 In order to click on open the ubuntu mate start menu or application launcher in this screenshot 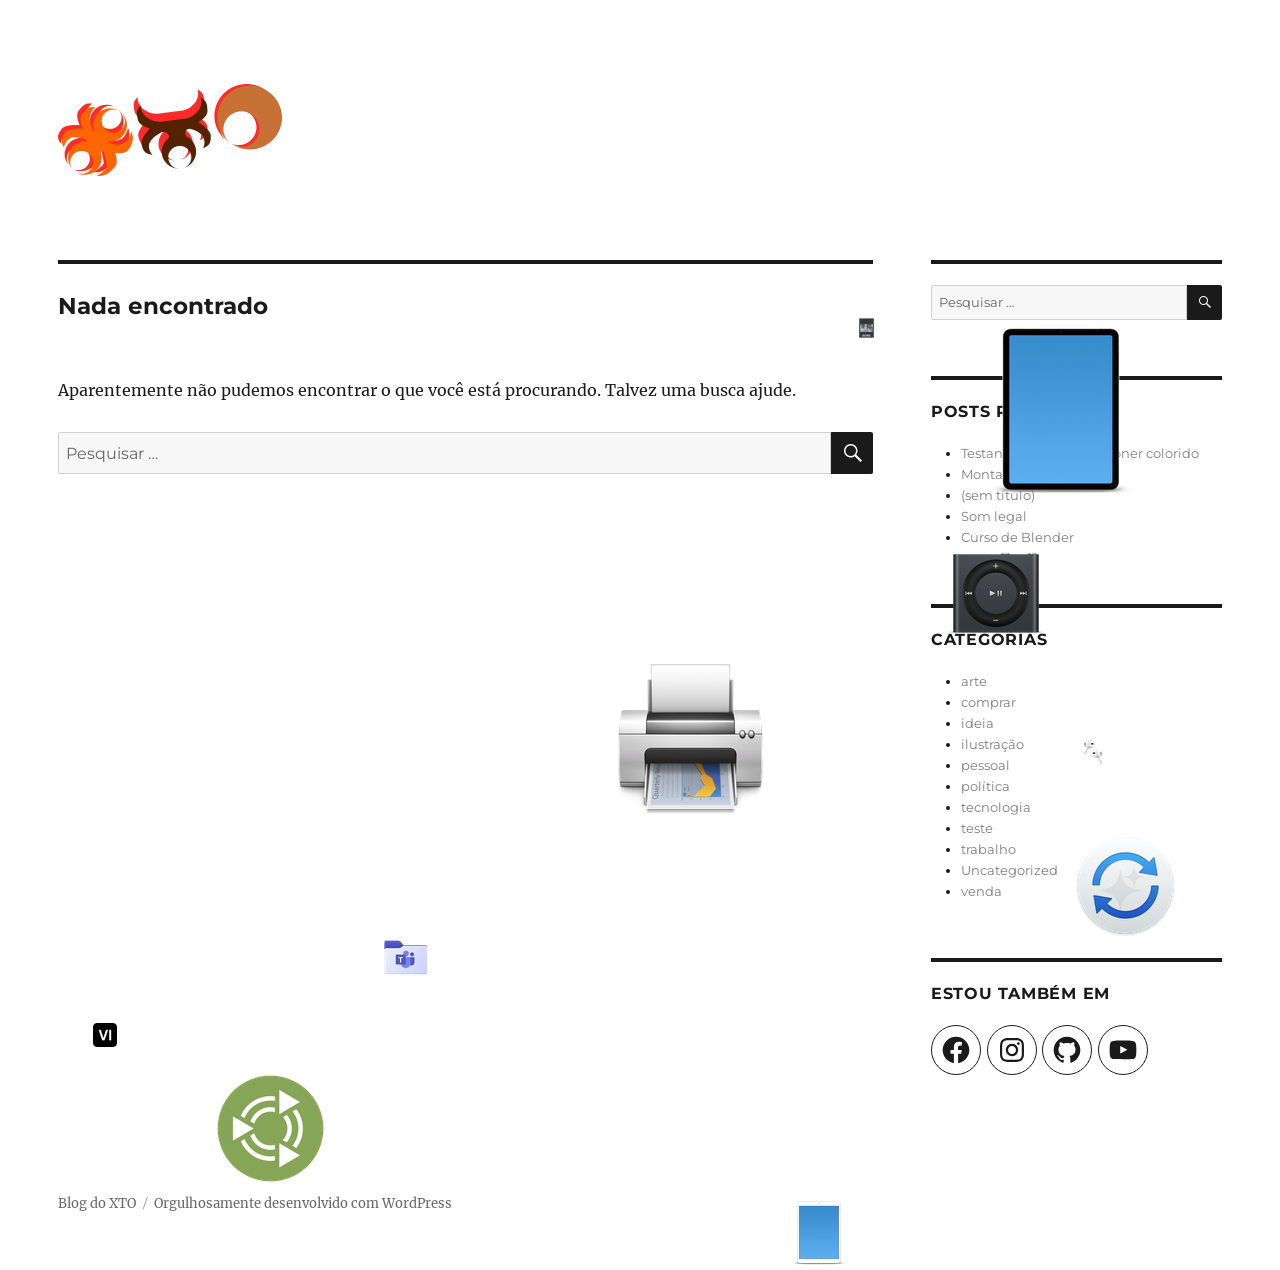, I will do `click(270, 1128)`.